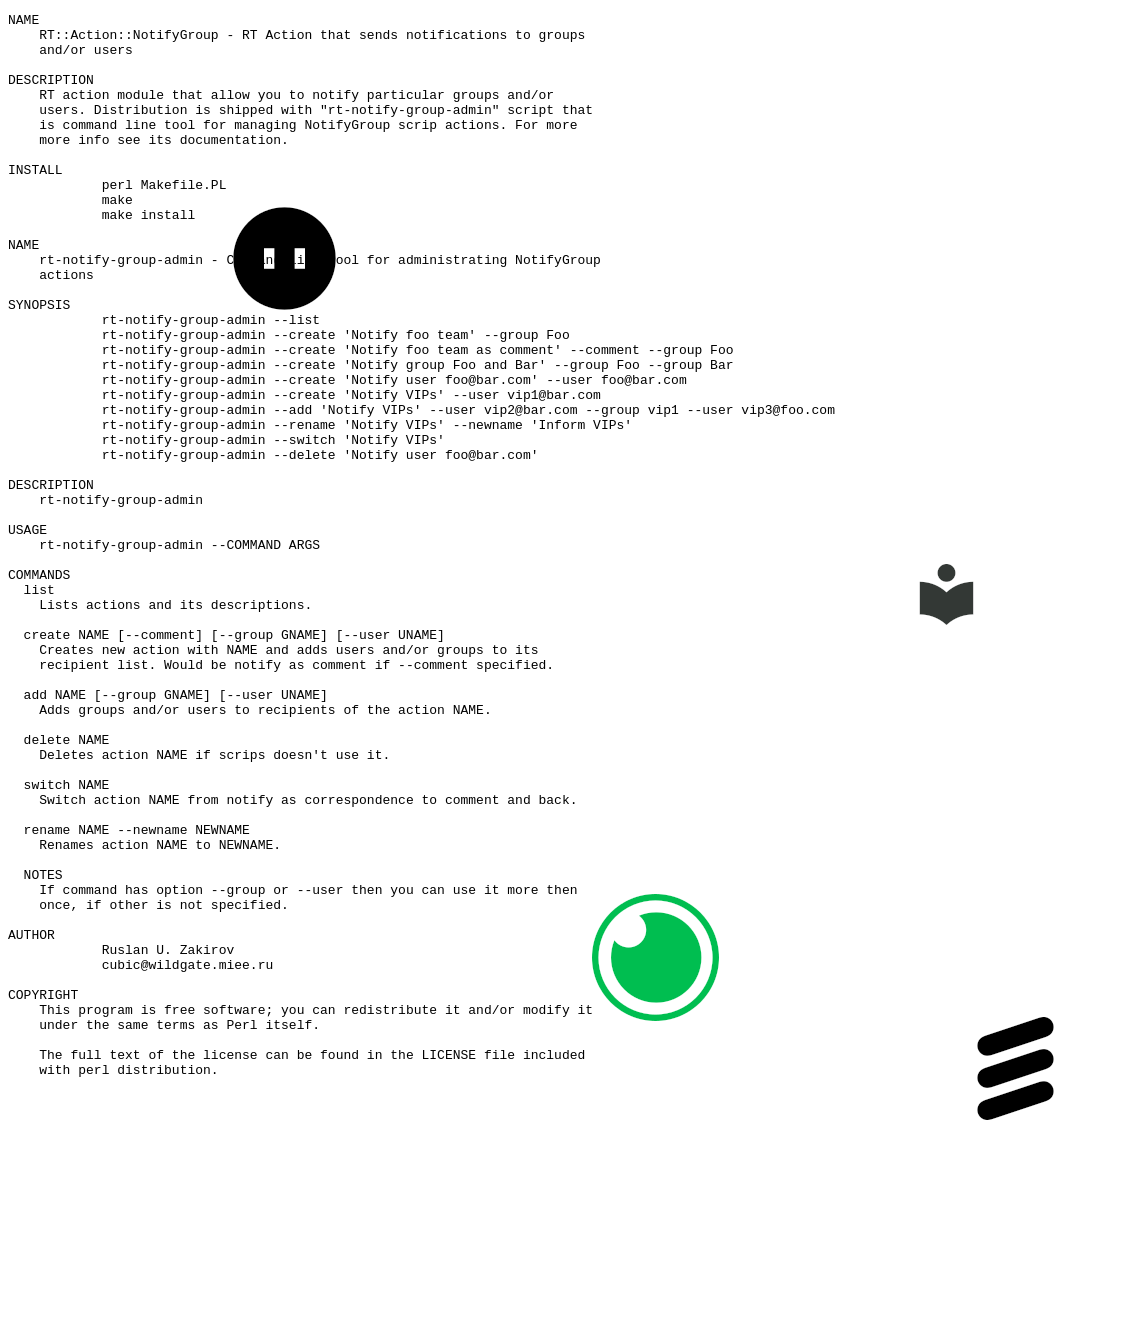 The height and width of the screenshot is (1322, 1124). What do you see at coordinates (655, 957) in the screenshot?
I see `open insomnia api client` at bounding box center [655, 957].